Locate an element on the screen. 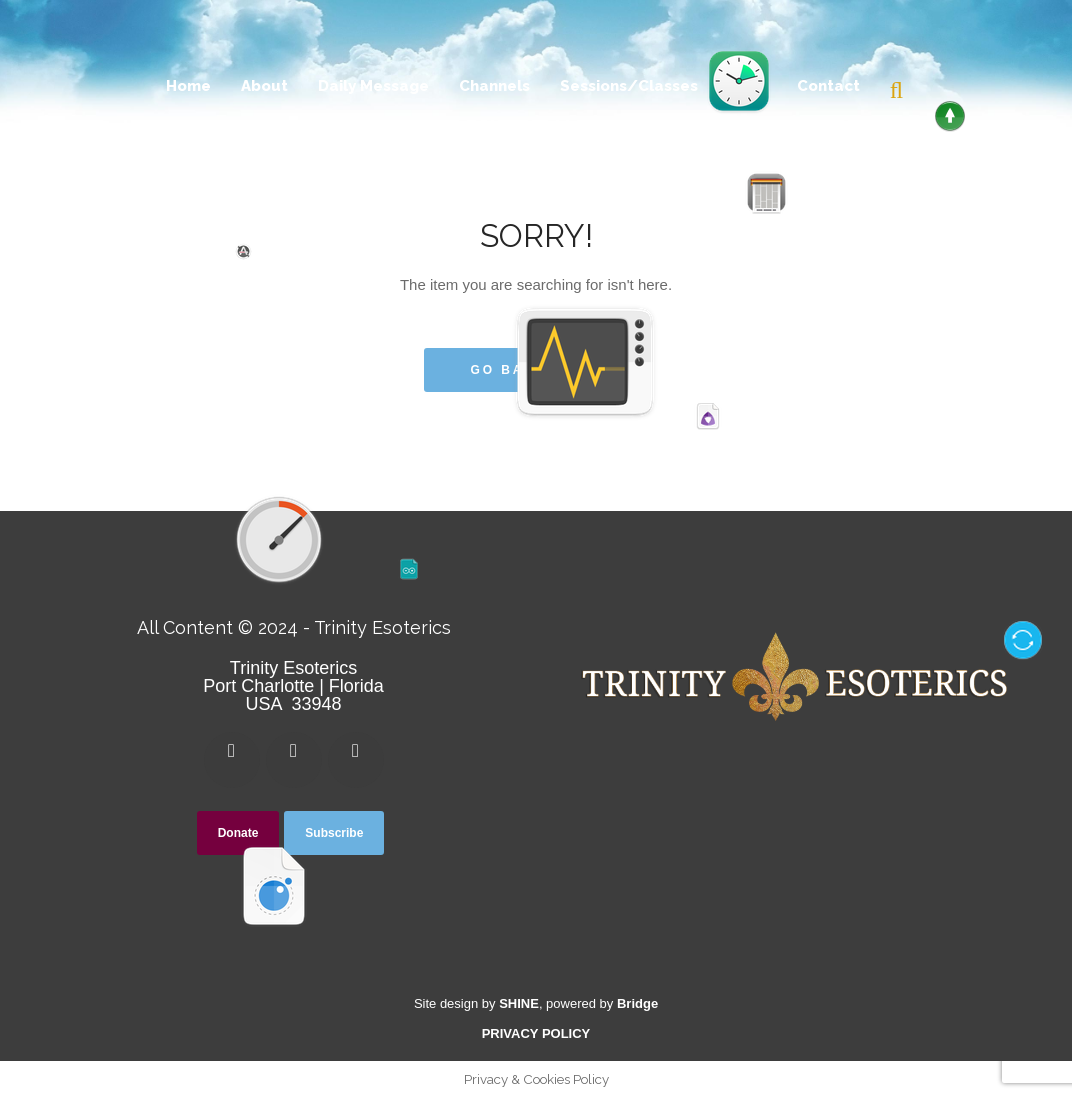  a meson build system configuration file is located at coordinates (708, 416).